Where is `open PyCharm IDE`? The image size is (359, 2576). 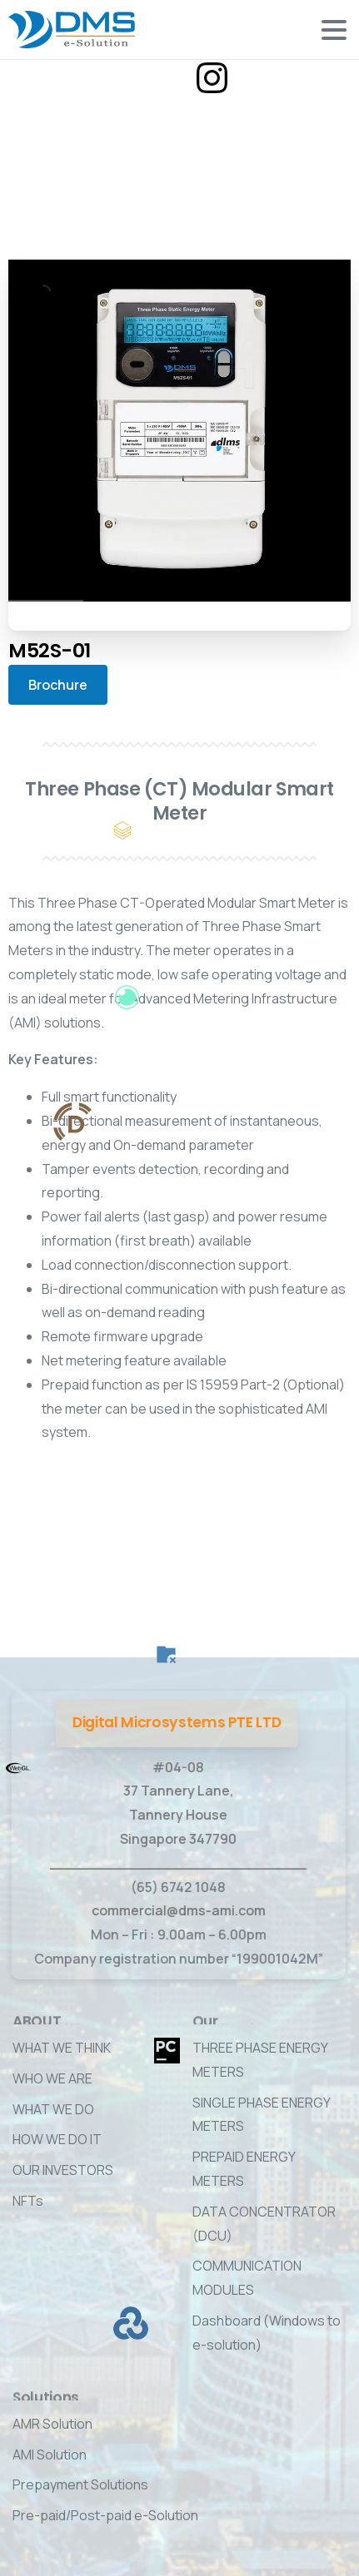 open PyCharm IDE is located at coordinates (167, 2050).